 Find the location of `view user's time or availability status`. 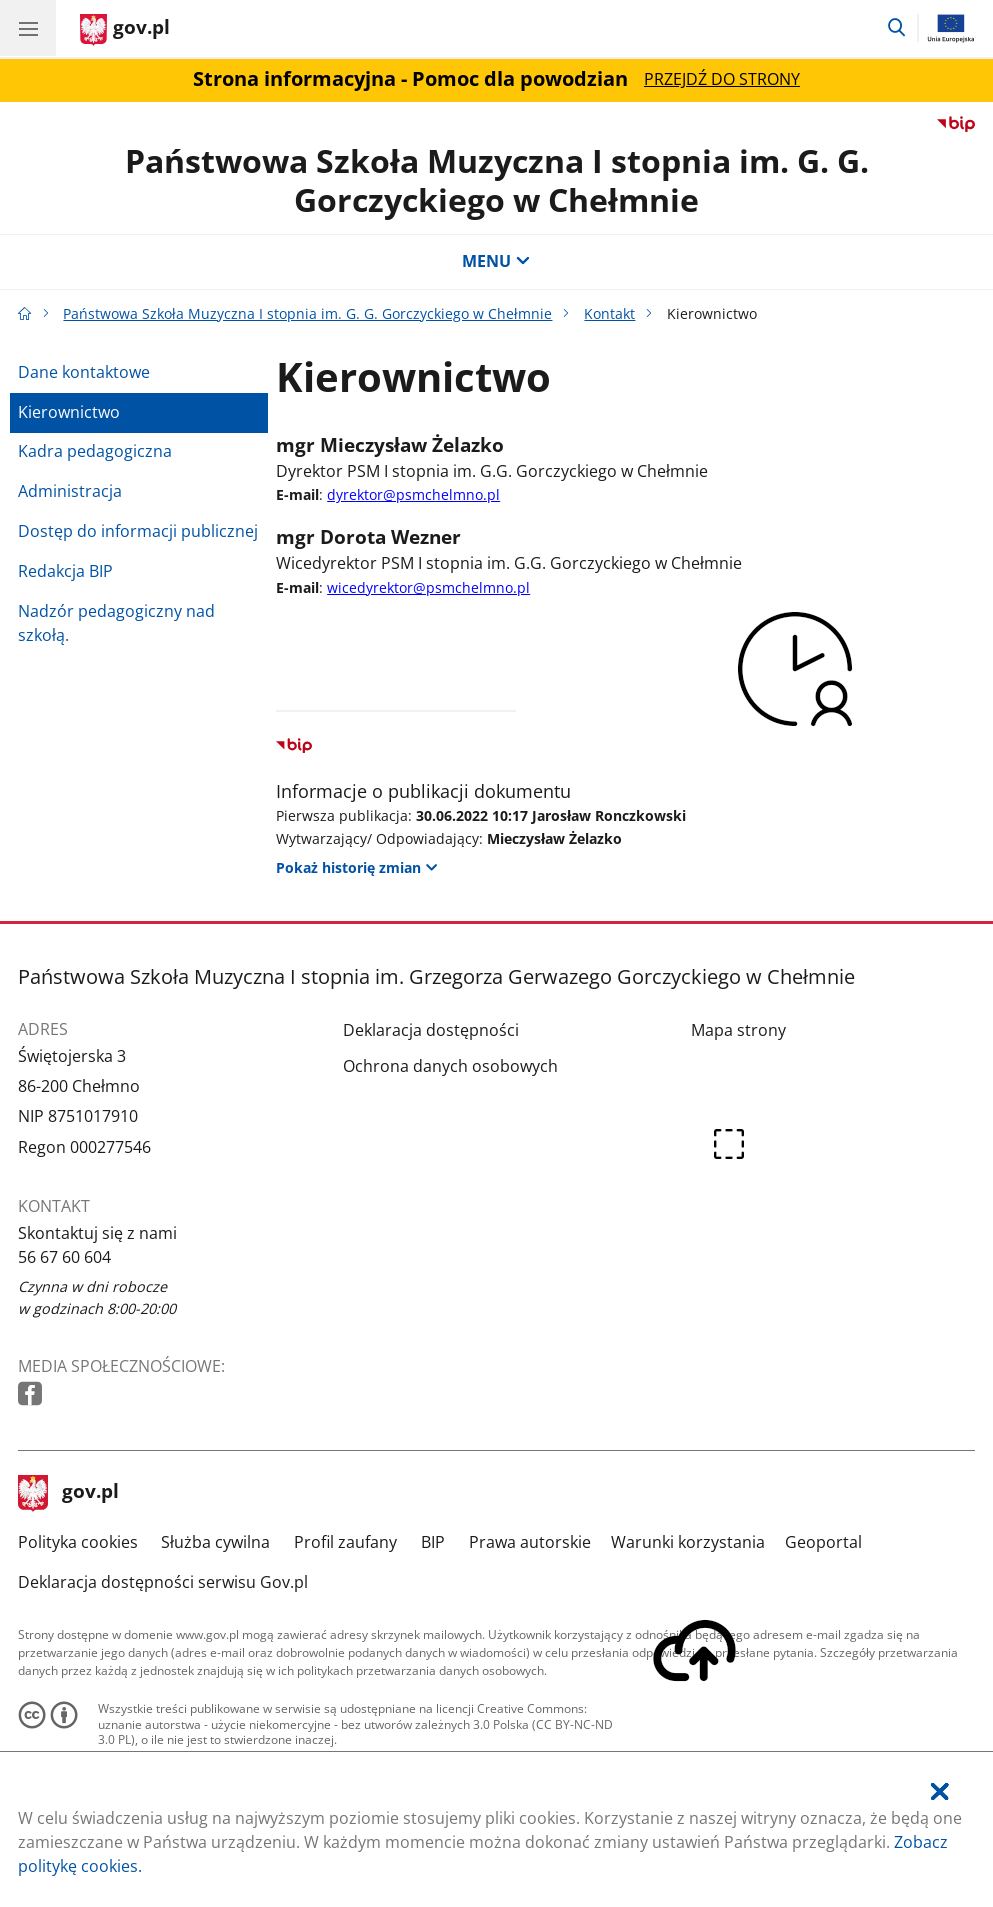

view user's time or availability status is located at coordinates (795, 669).